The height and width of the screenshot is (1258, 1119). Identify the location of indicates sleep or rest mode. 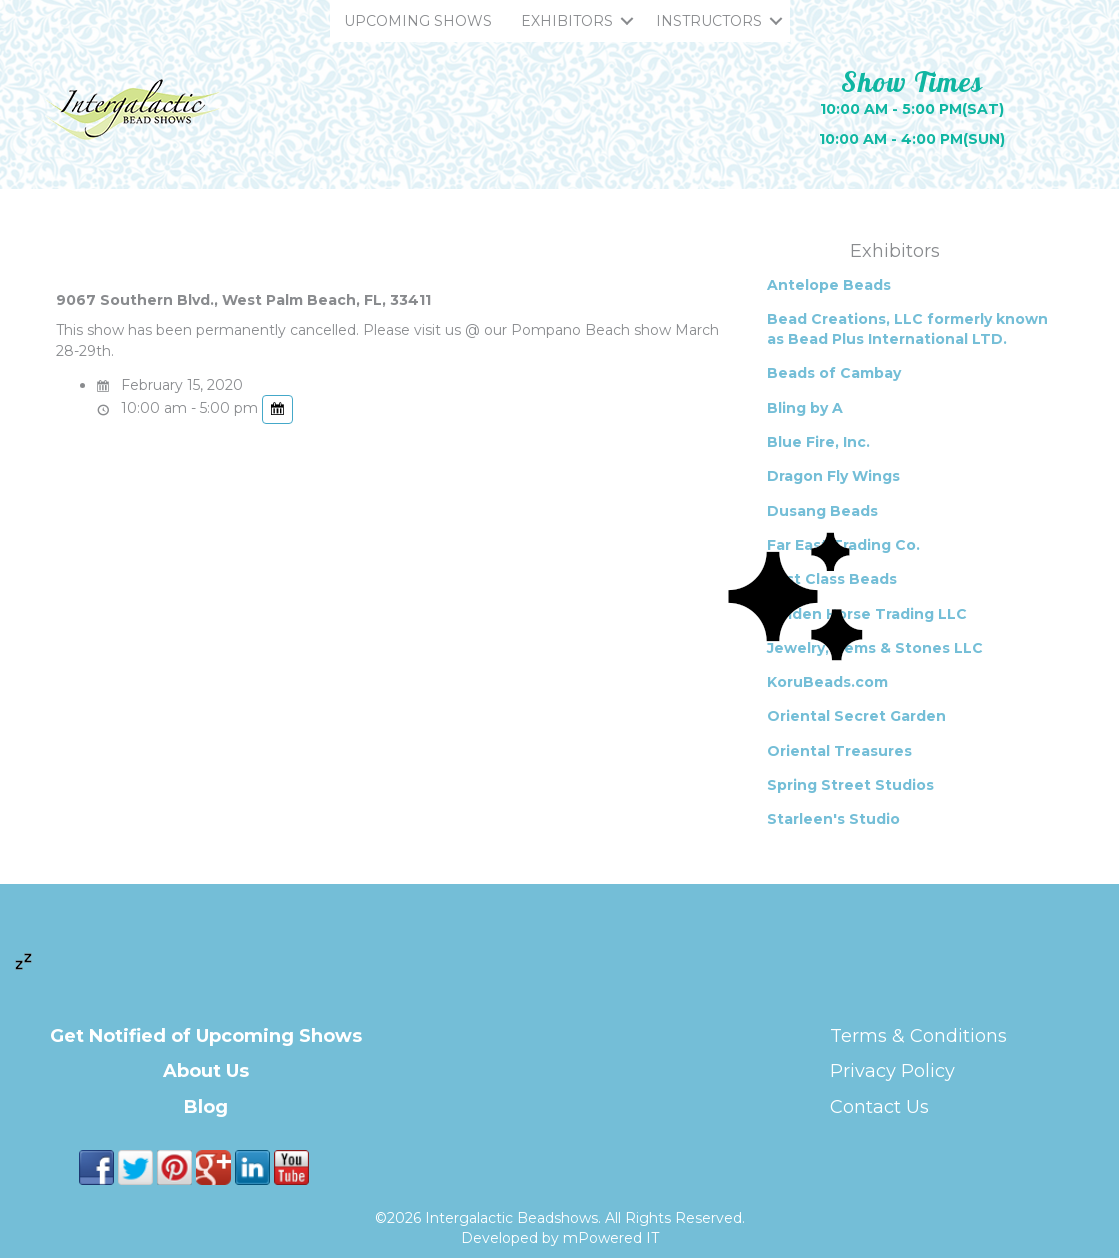
(23, 961).